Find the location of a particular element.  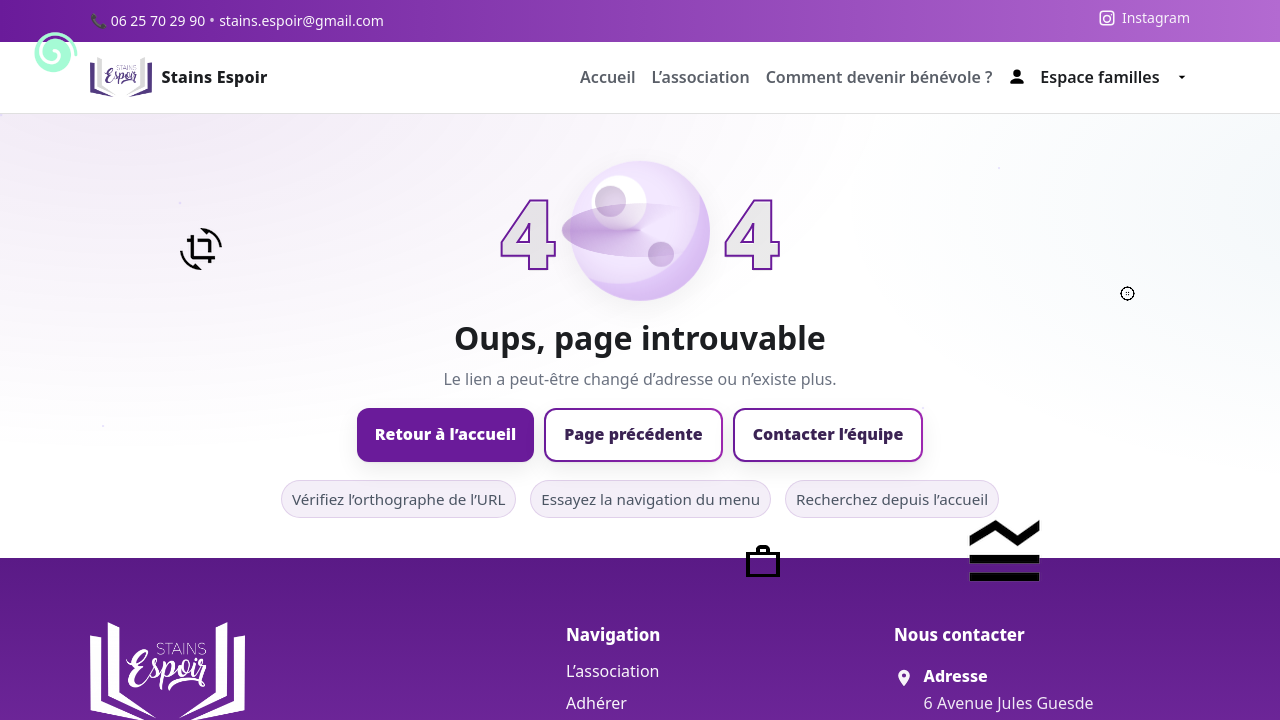

rotate and crop an image is located at coordinates (201, 249).